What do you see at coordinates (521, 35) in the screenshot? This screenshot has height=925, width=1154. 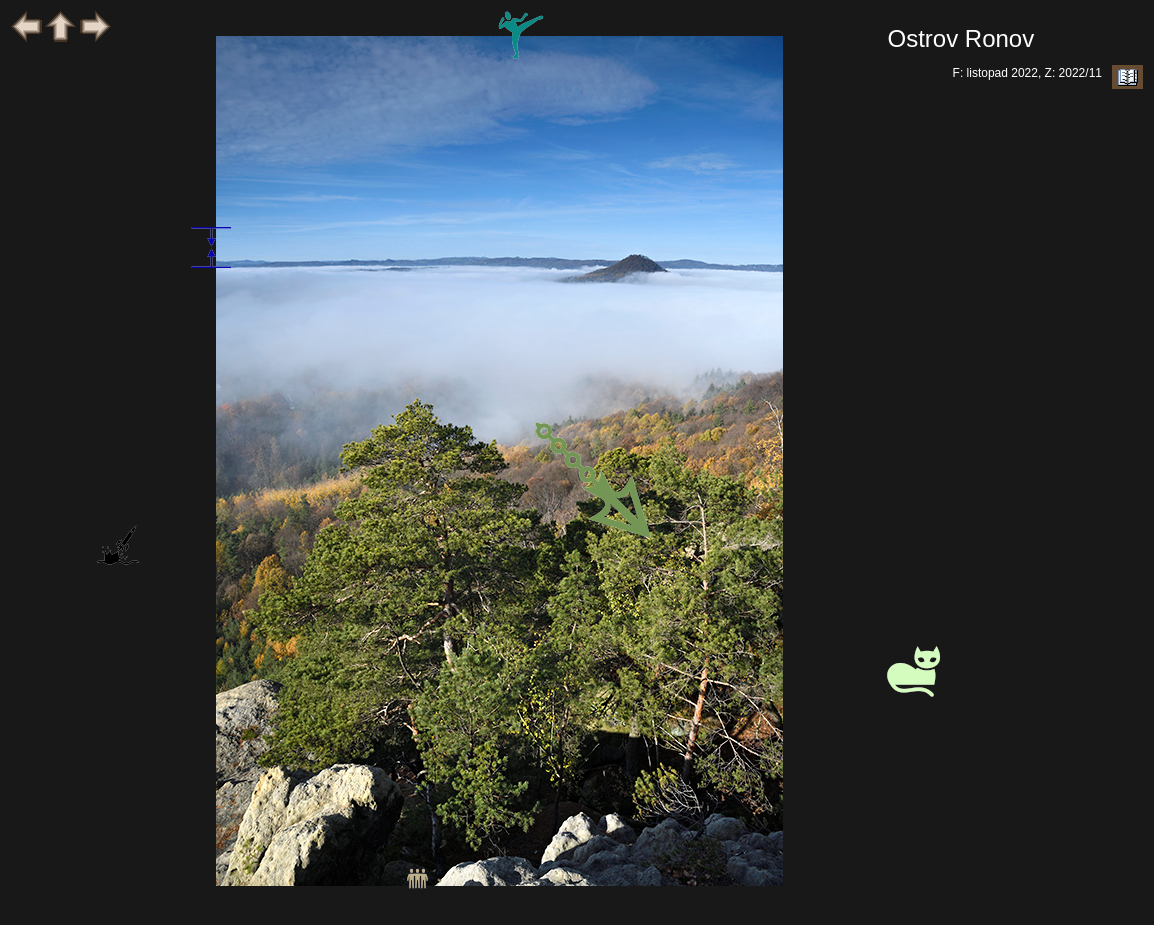 I see `access martial arts or combat training` at bounding box center [521, 35].